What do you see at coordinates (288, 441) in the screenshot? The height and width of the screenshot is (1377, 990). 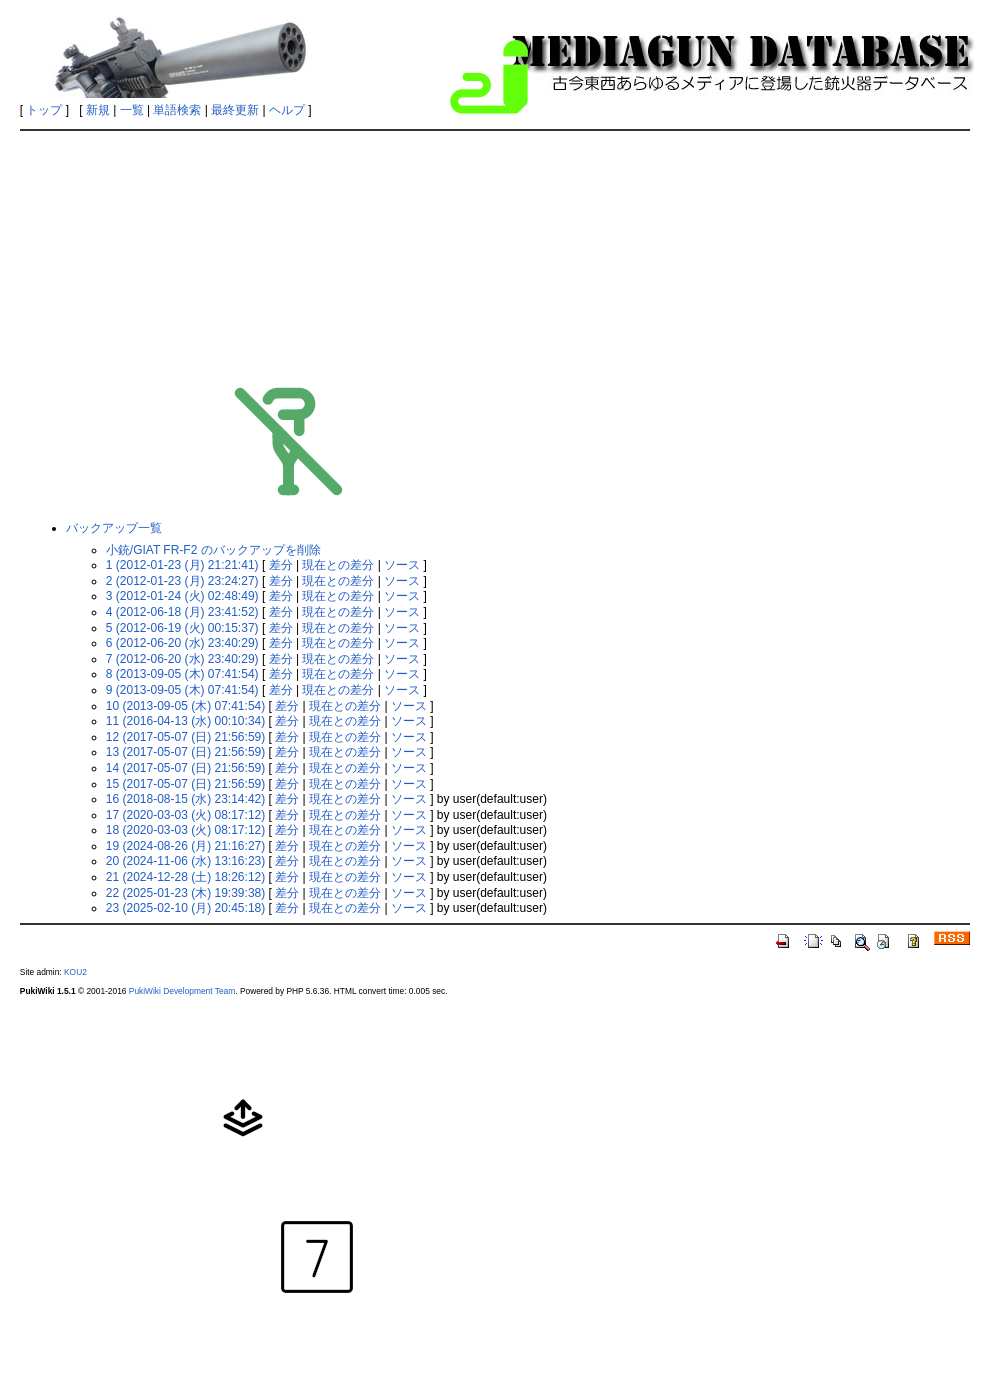 I see `indicates crutches or mobility aid not needed` at bounding box center [288, 441].